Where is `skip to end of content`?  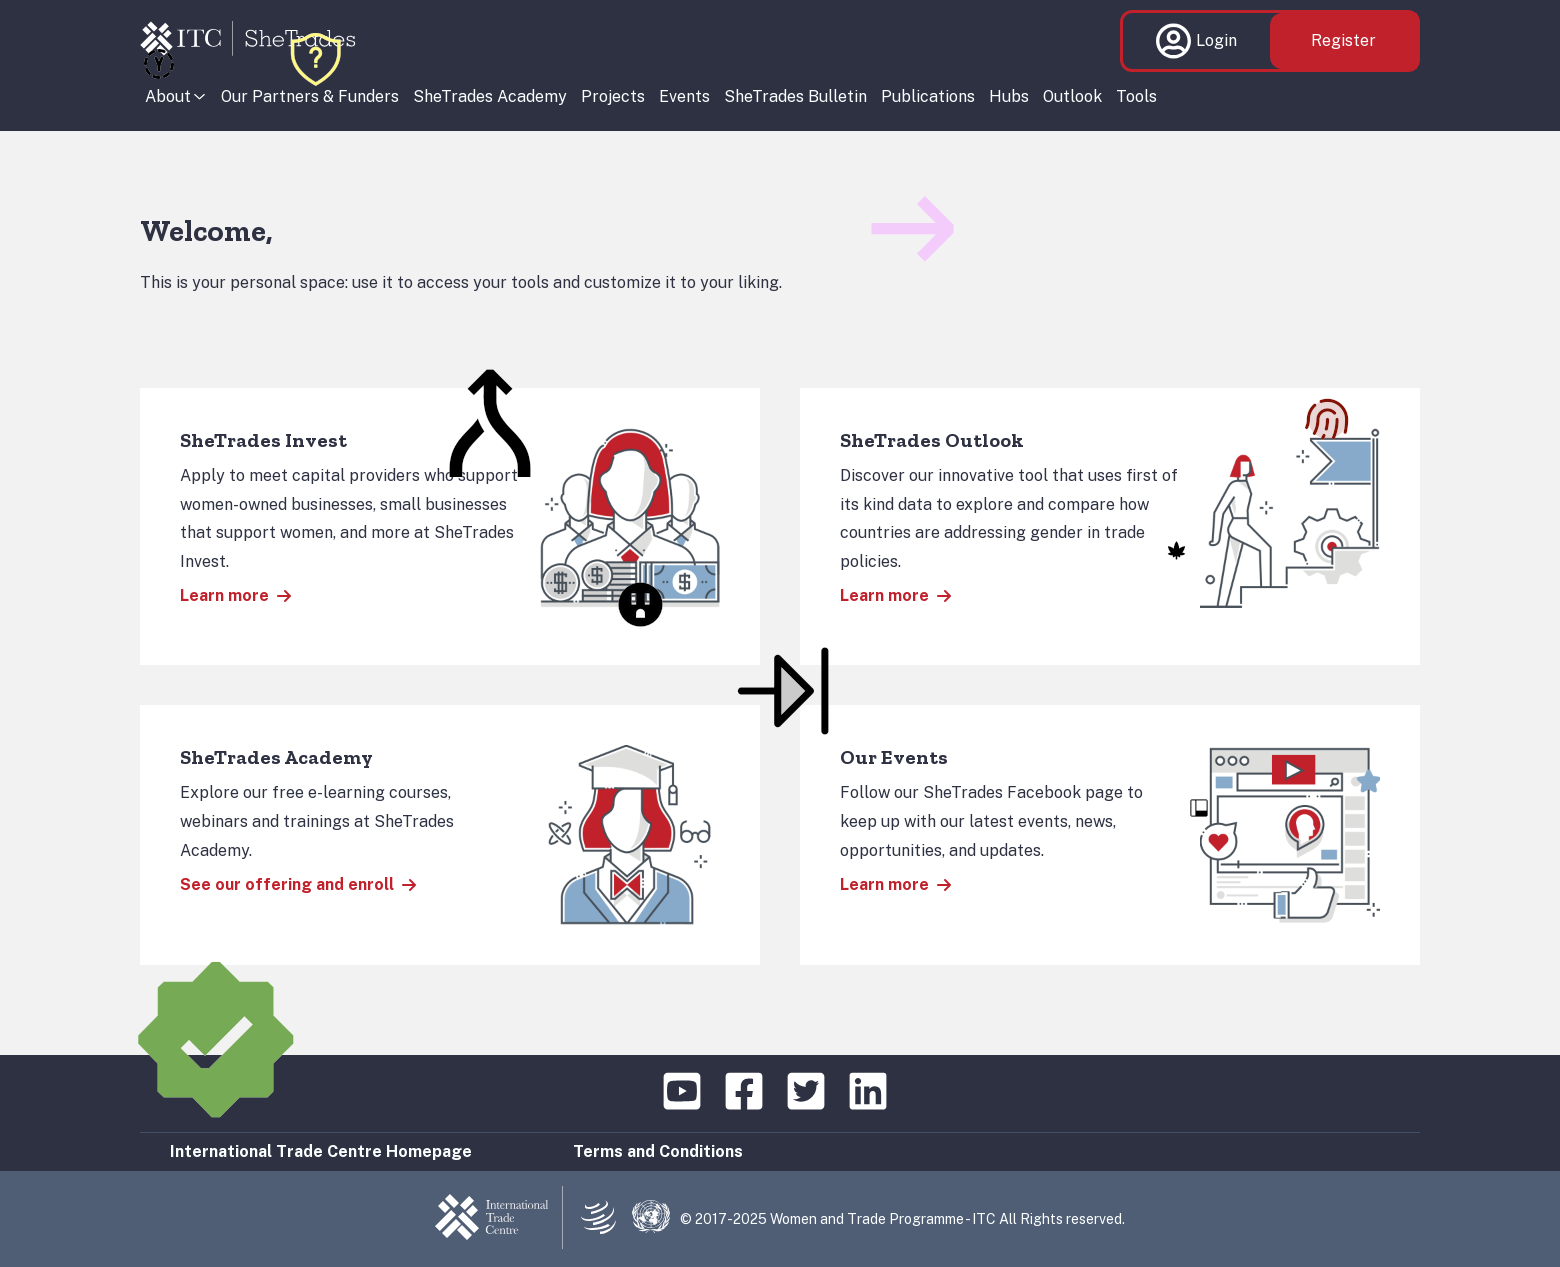
skip to end of content is located at coordinates (785, 691).